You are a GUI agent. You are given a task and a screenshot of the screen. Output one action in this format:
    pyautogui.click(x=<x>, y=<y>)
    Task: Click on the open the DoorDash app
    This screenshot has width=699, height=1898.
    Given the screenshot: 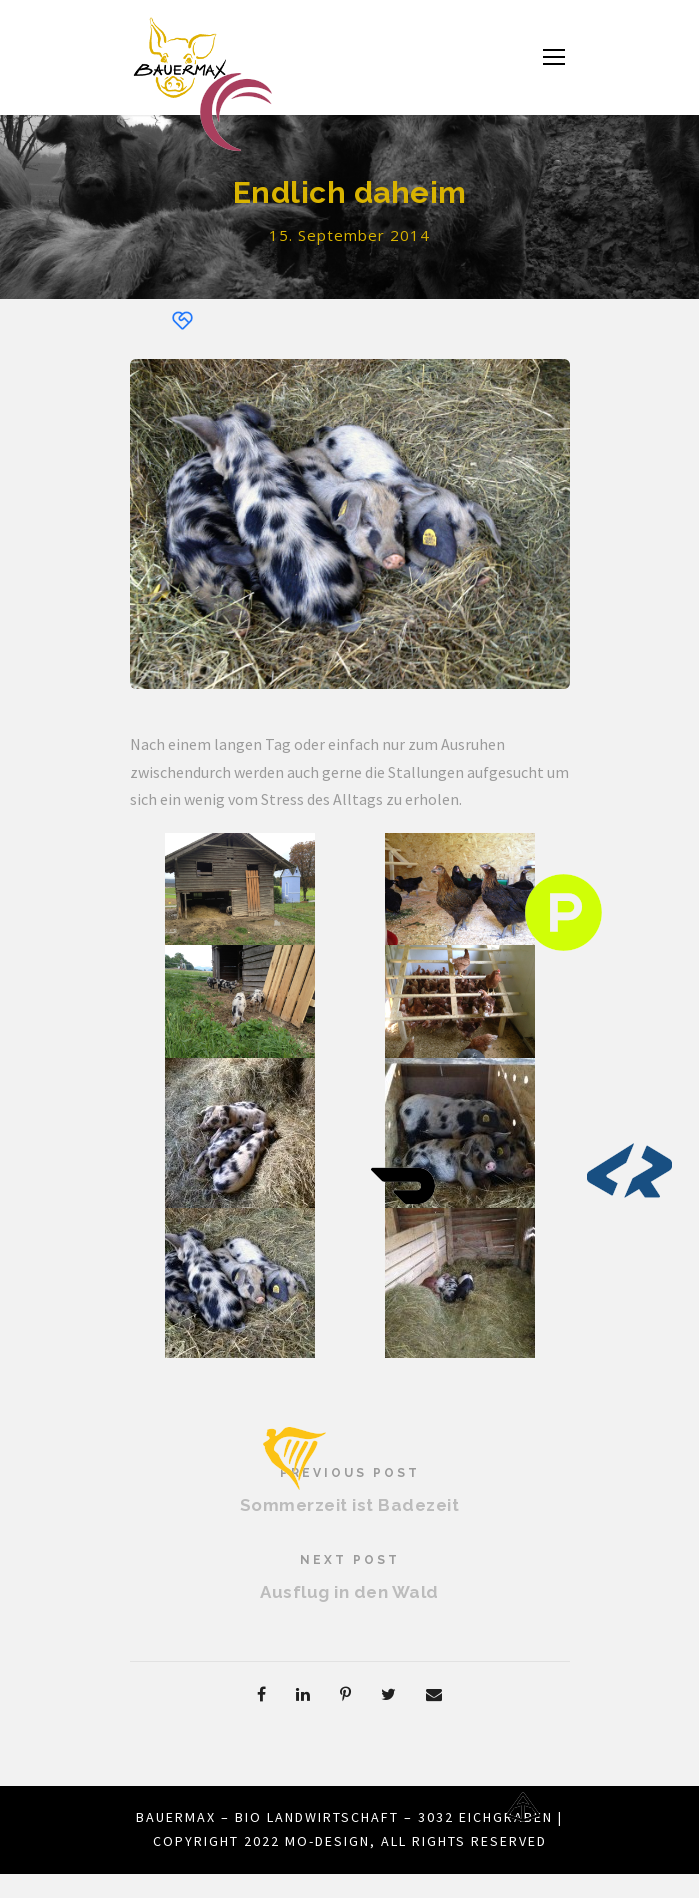 What is the action you would take?
    pyautogui.click(x=403, y=1186)
    